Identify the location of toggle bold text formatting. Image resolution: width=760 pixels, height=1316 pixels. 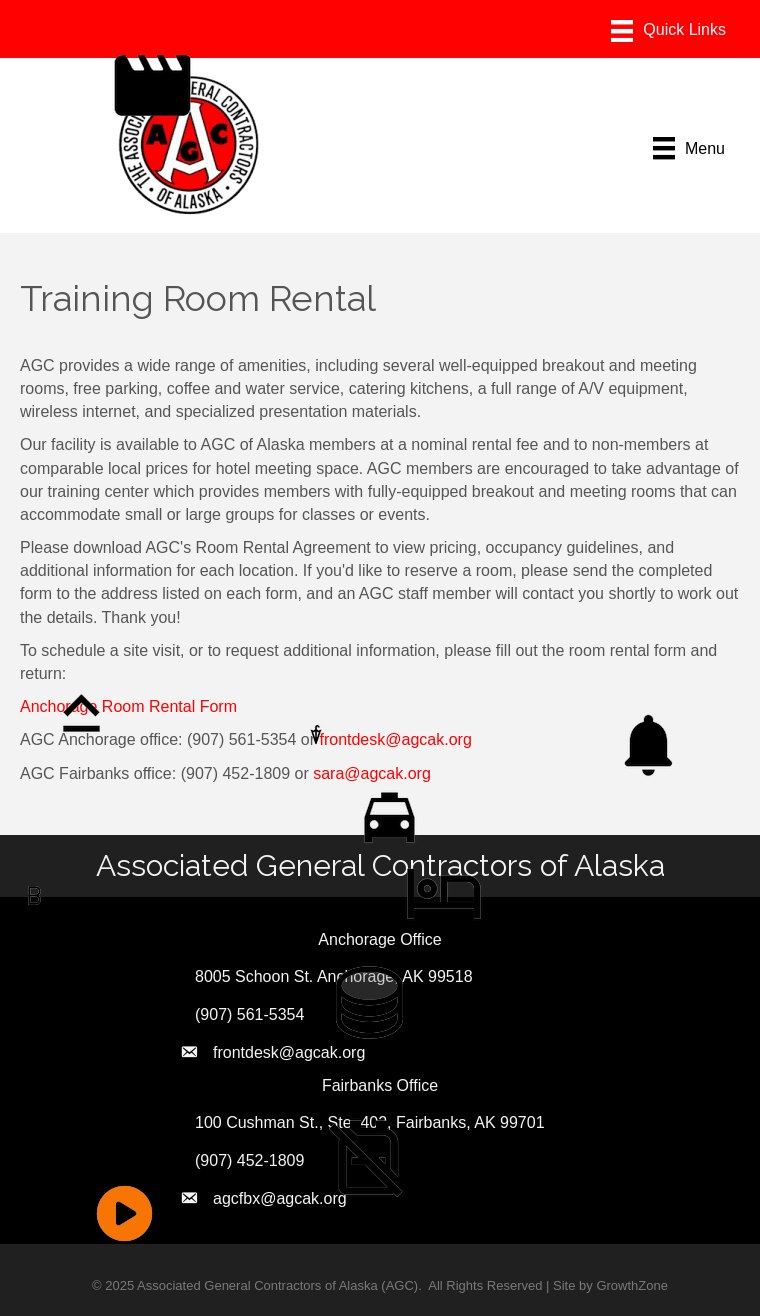
(34, 895).